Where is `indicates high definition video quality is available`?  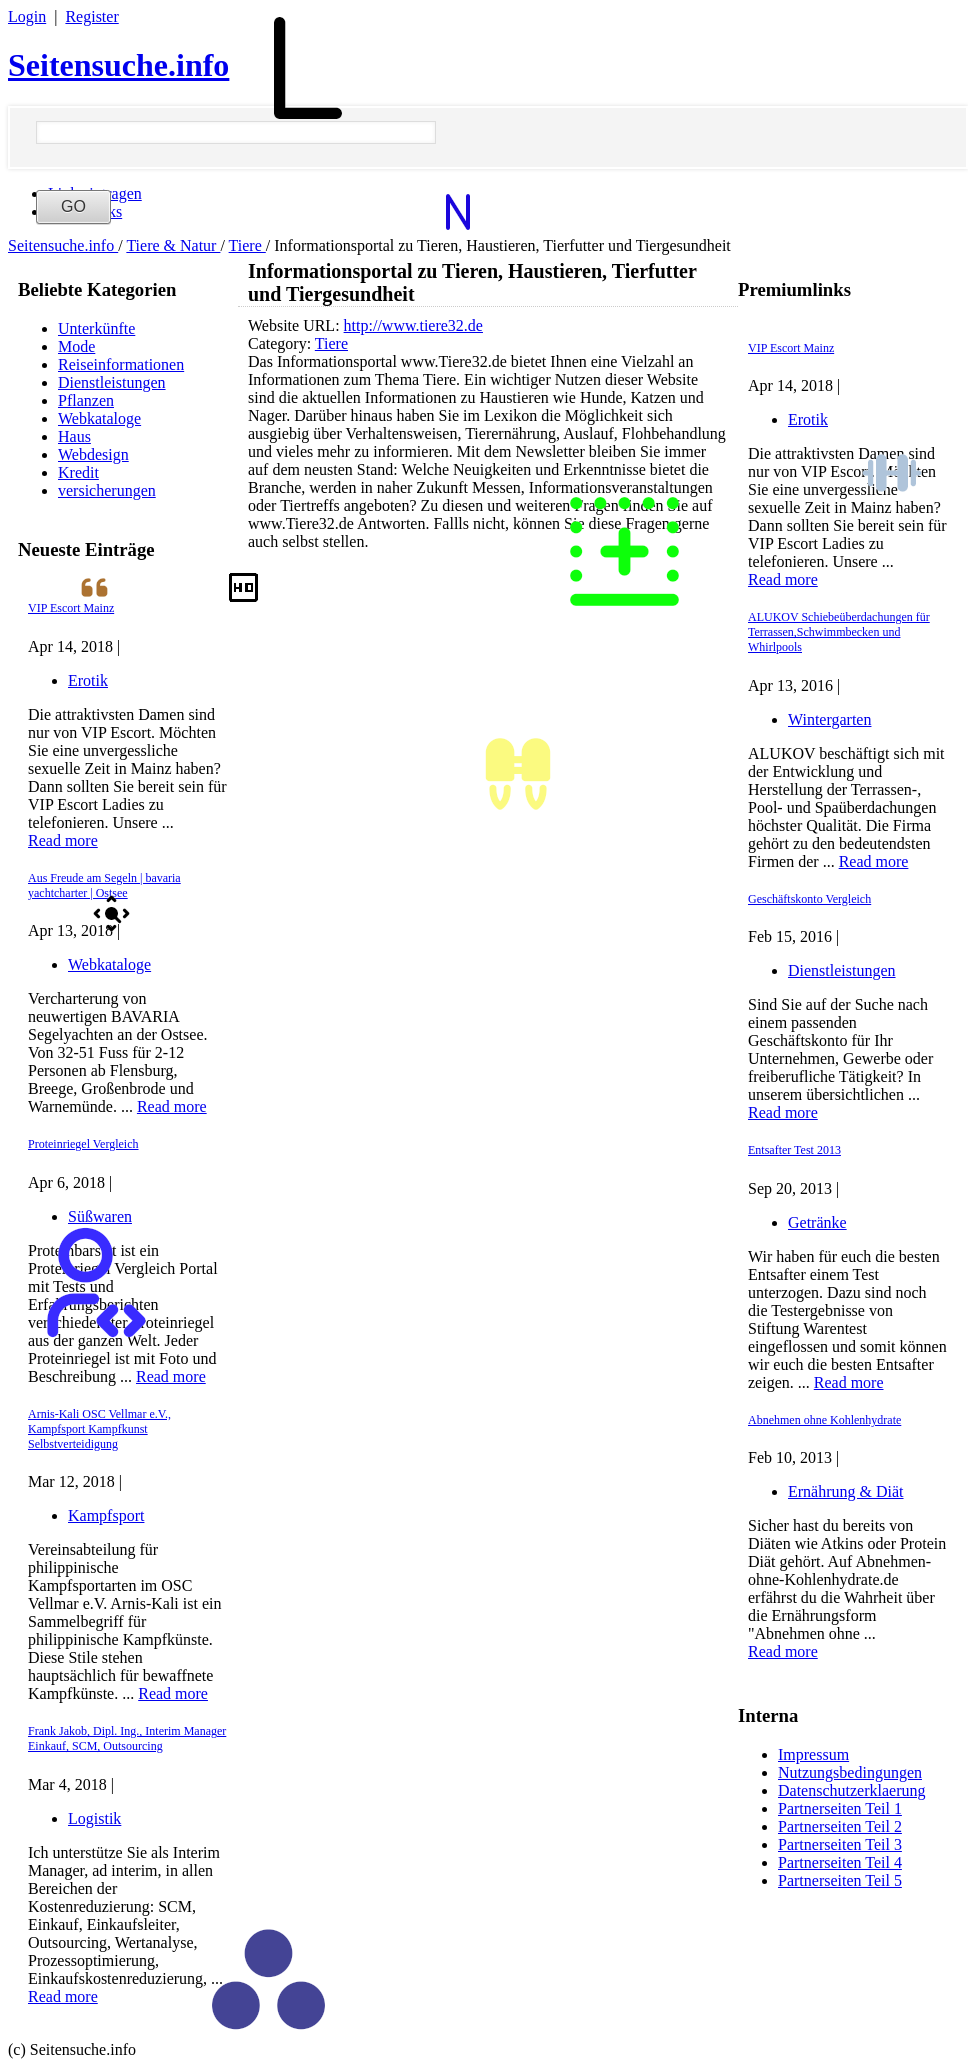 indicates high definition video quality is available is located at coordinates (243, 587).